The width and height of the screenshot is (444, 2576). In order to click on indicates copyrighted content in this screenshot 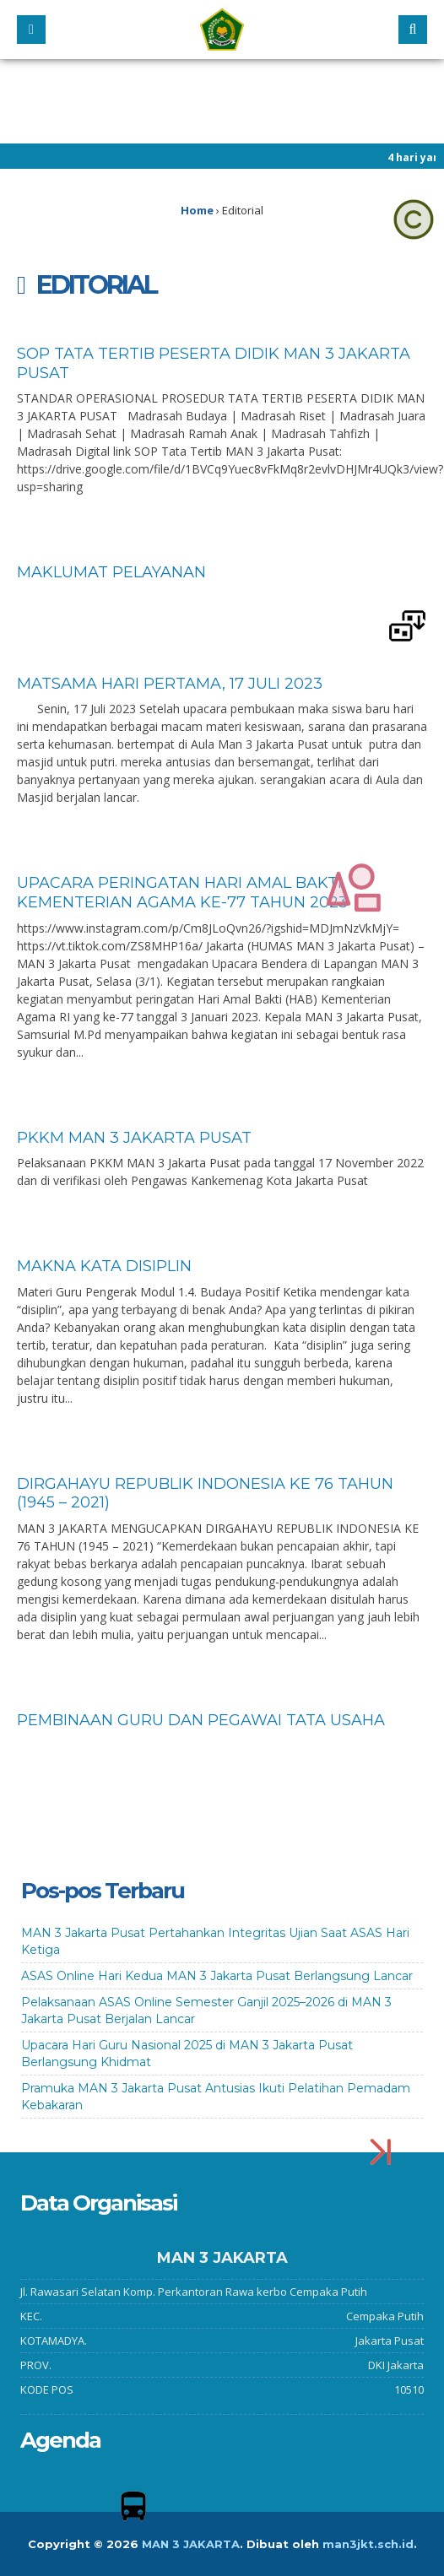, I will do `click(414, 219)`.